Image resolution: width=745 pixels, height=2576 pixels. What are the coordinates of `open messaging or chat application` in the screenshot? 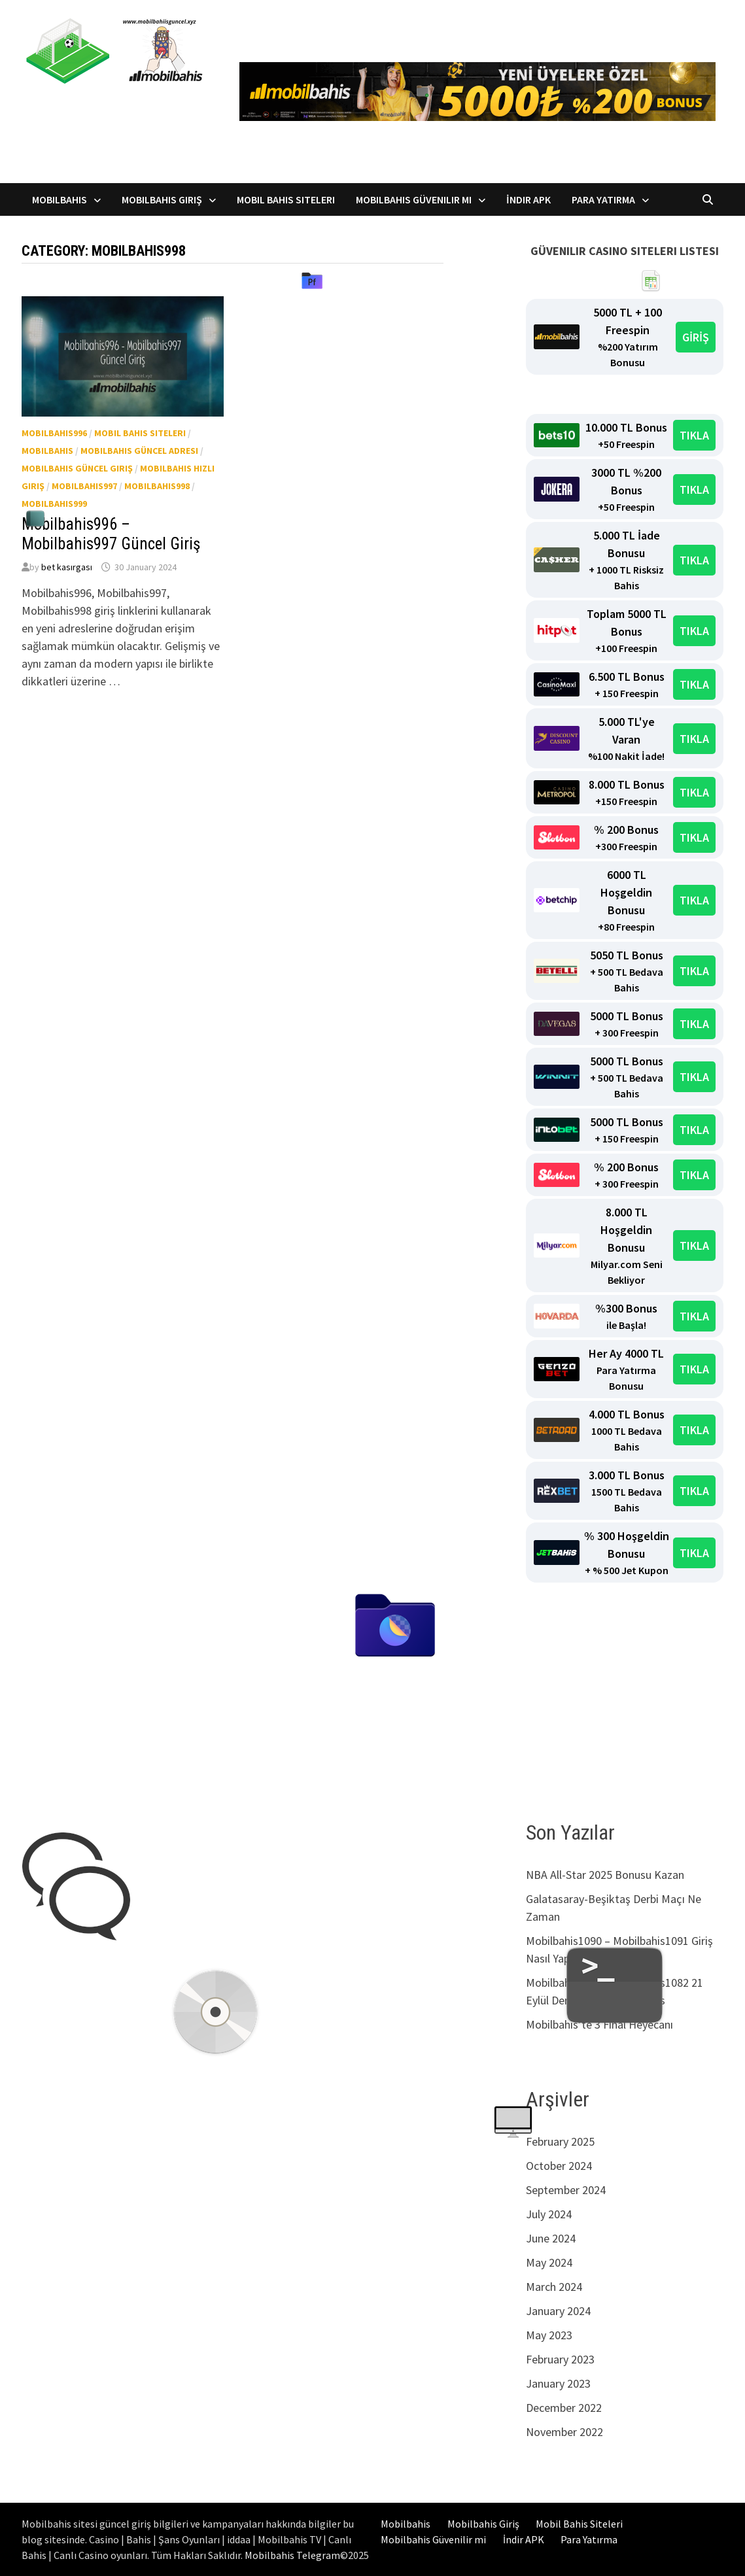 It's located at (76, 1886).